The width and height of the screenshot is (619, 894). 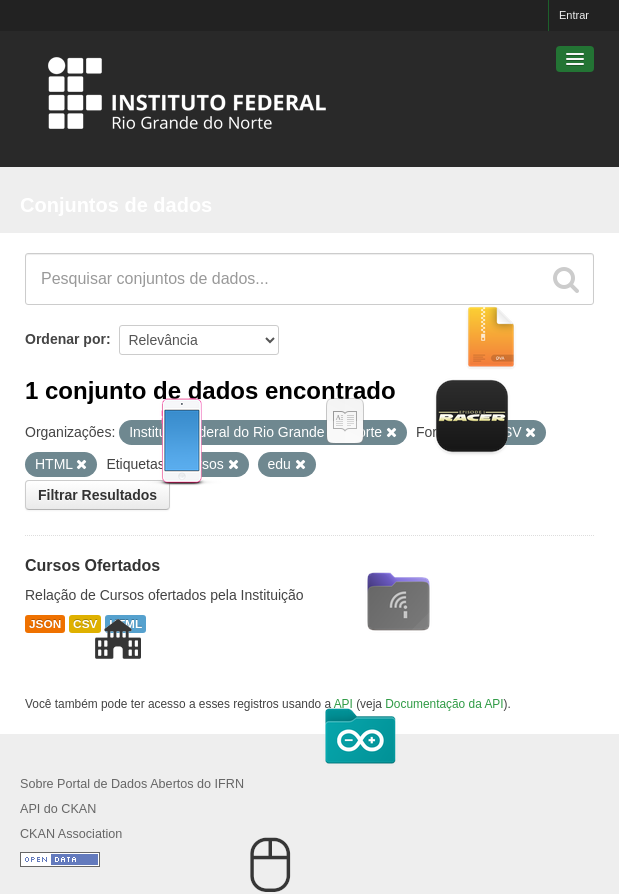 What do you see at coordinates (398, 601) in the screenshot?
I see `open insync cloud sync folder` at bounding box center [398, 601].